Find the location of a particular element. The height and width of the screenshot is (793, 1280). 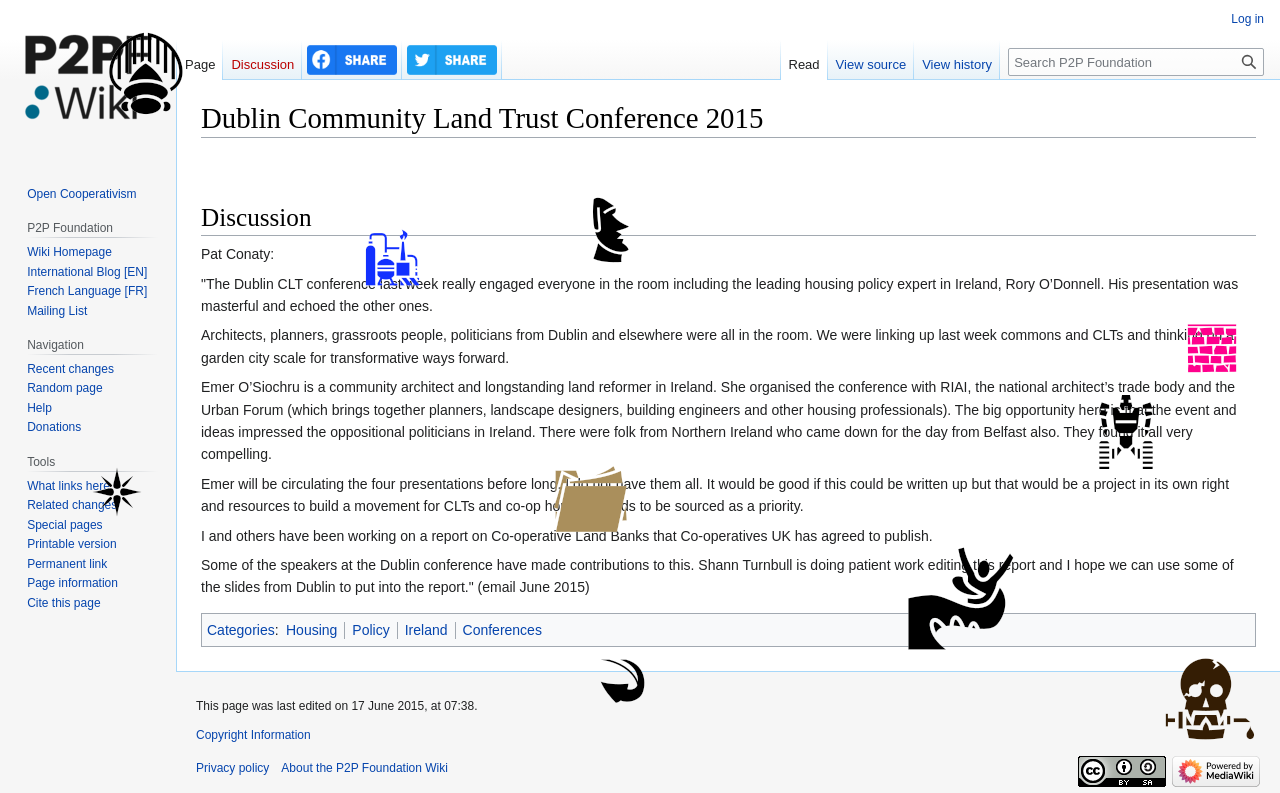

indicates lethal injection or poison hazard is located at coordinates (1208, 699).